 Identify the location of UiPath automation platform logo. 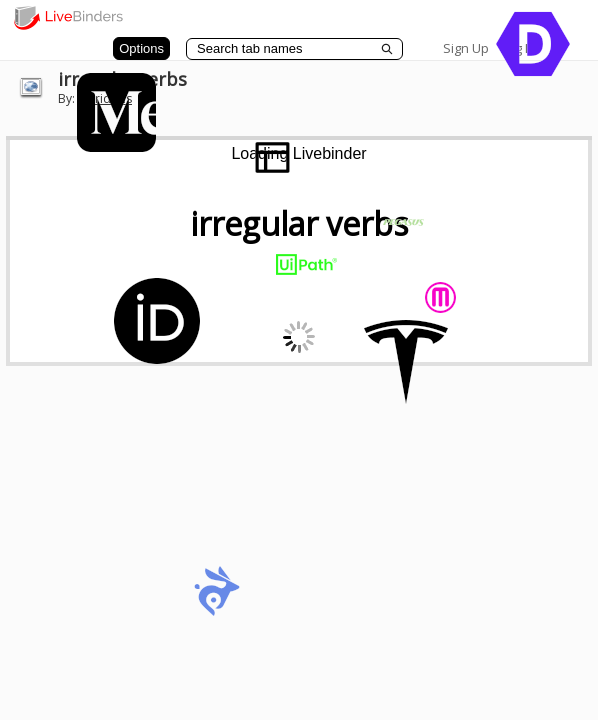
(306, 264).